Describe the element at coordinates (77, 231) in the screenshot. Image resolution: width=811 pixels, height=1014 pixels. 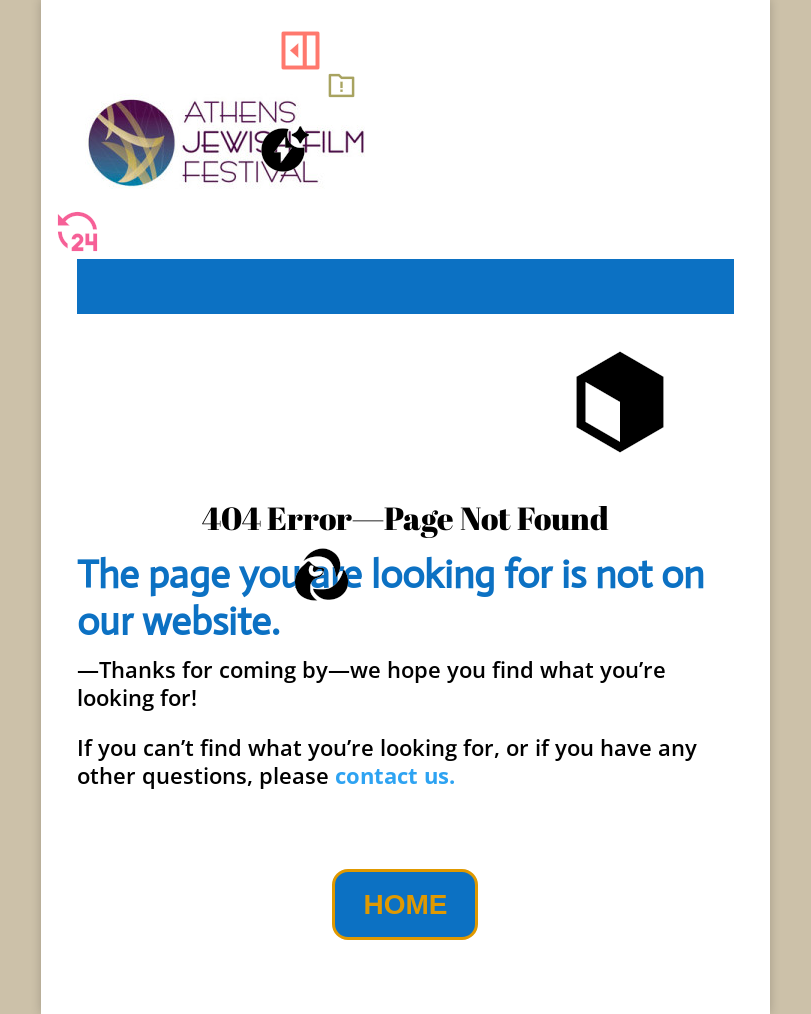
I see `indicates 24-hour service availability` at that location.